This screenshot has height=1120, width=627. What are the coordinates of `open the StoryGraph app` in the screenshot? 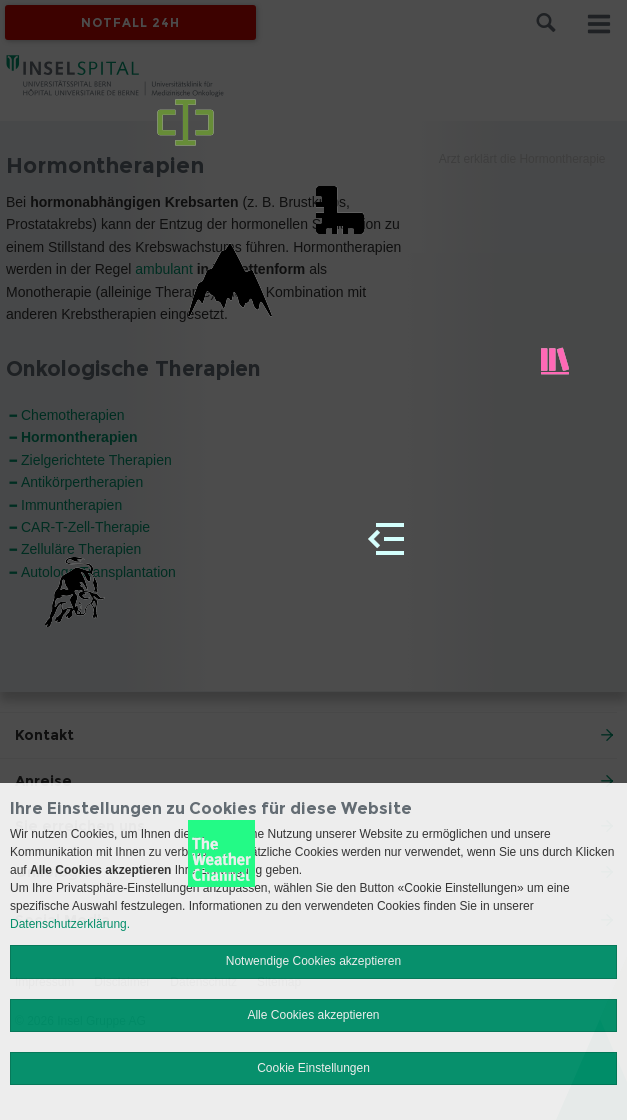 It's located at (555, 361).